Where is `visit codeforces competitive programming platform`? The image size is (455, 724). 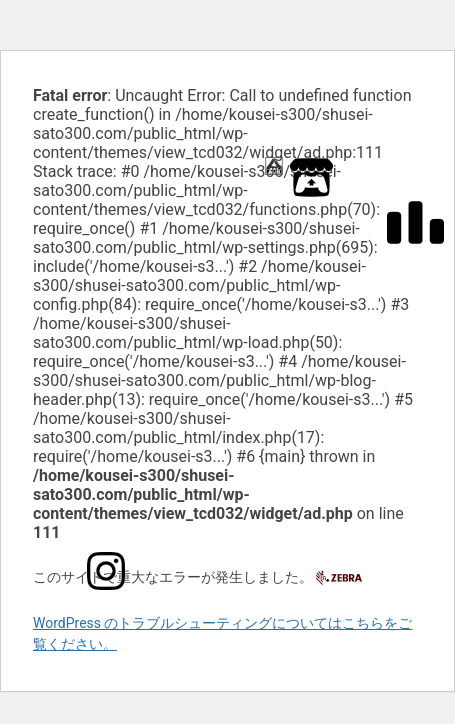 visit codeforces competitive programming platform is located at coordinates (415, 222).